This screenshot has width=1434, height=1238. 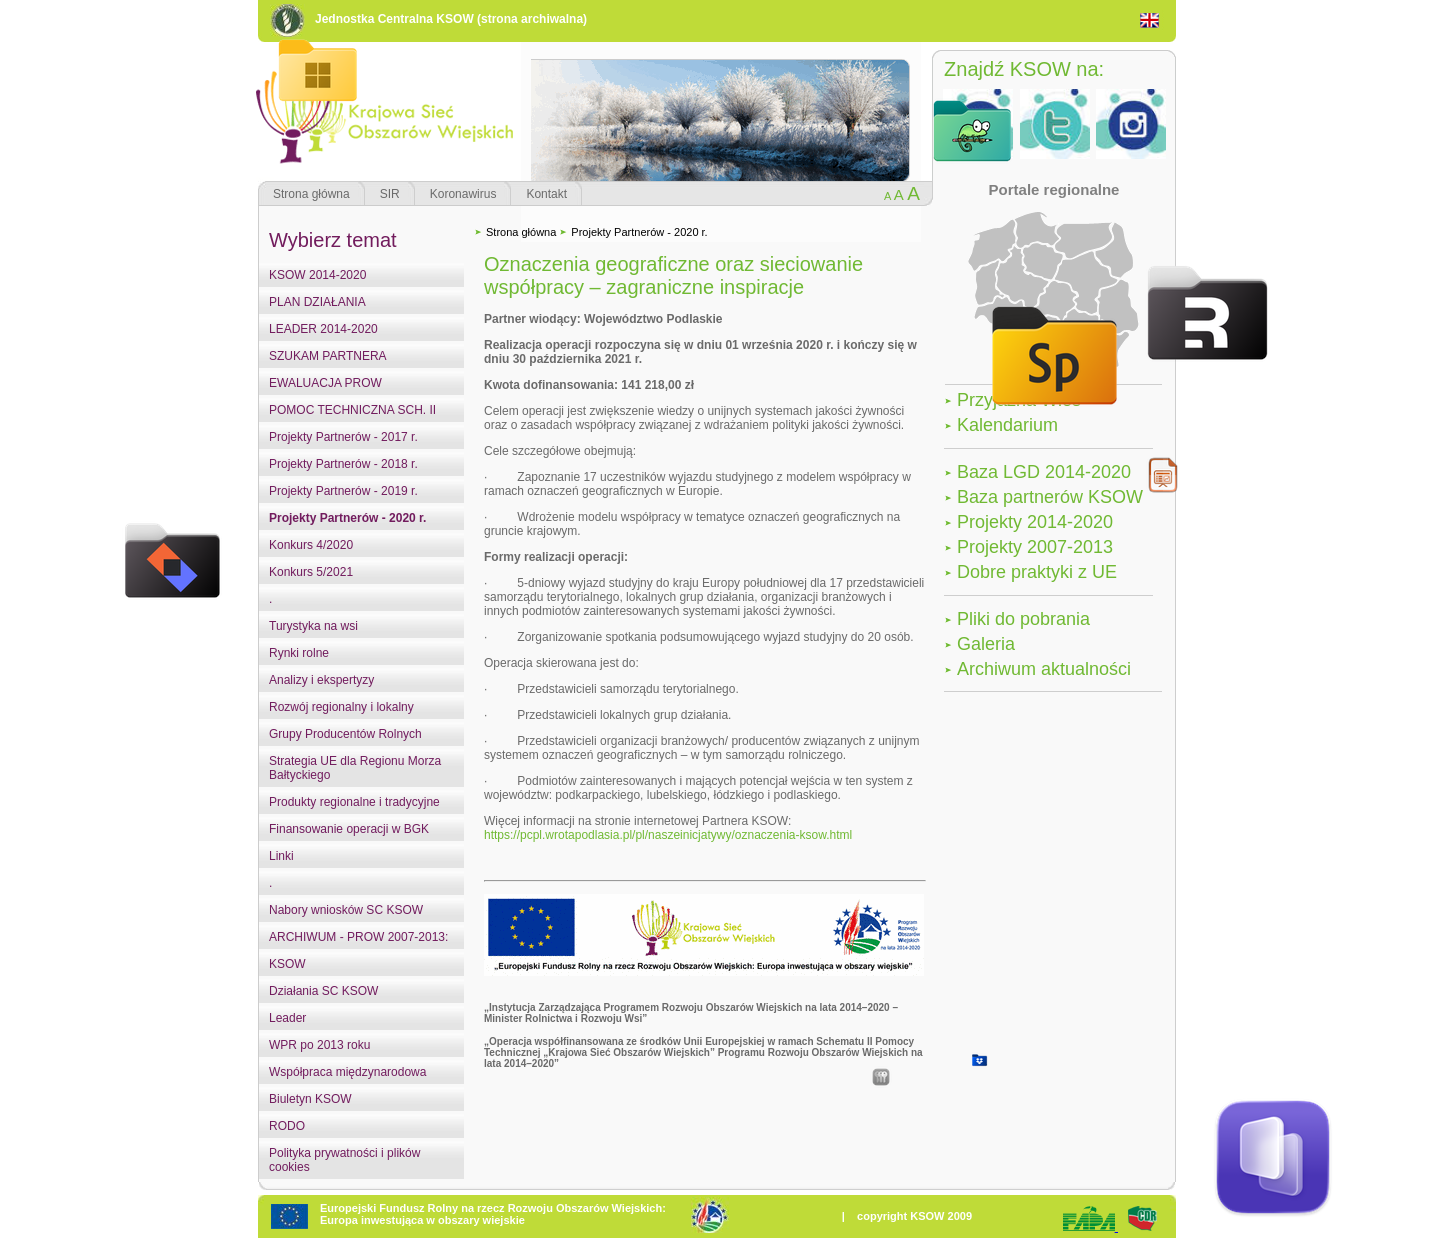 I want to click on open tuple for remote pair programming, so click(x=1273, y=1157).